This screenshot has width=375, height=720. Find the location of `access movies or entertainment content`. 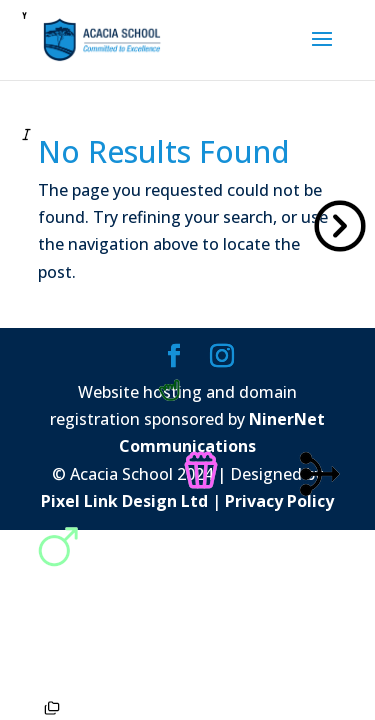

access movies or entertainment content is located at coordinates (201, 470).